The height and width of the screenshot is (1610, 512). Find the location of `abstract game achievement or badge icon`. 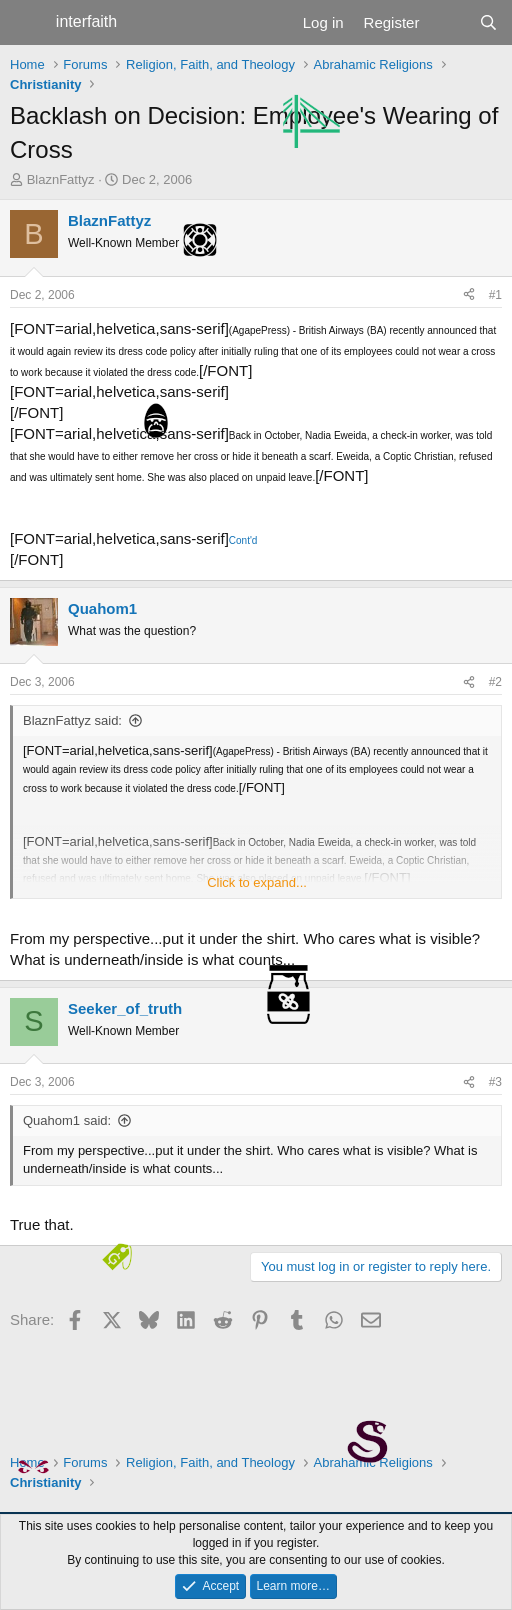

abstract game achievement or badge icon is located at coordinates (200, 240).